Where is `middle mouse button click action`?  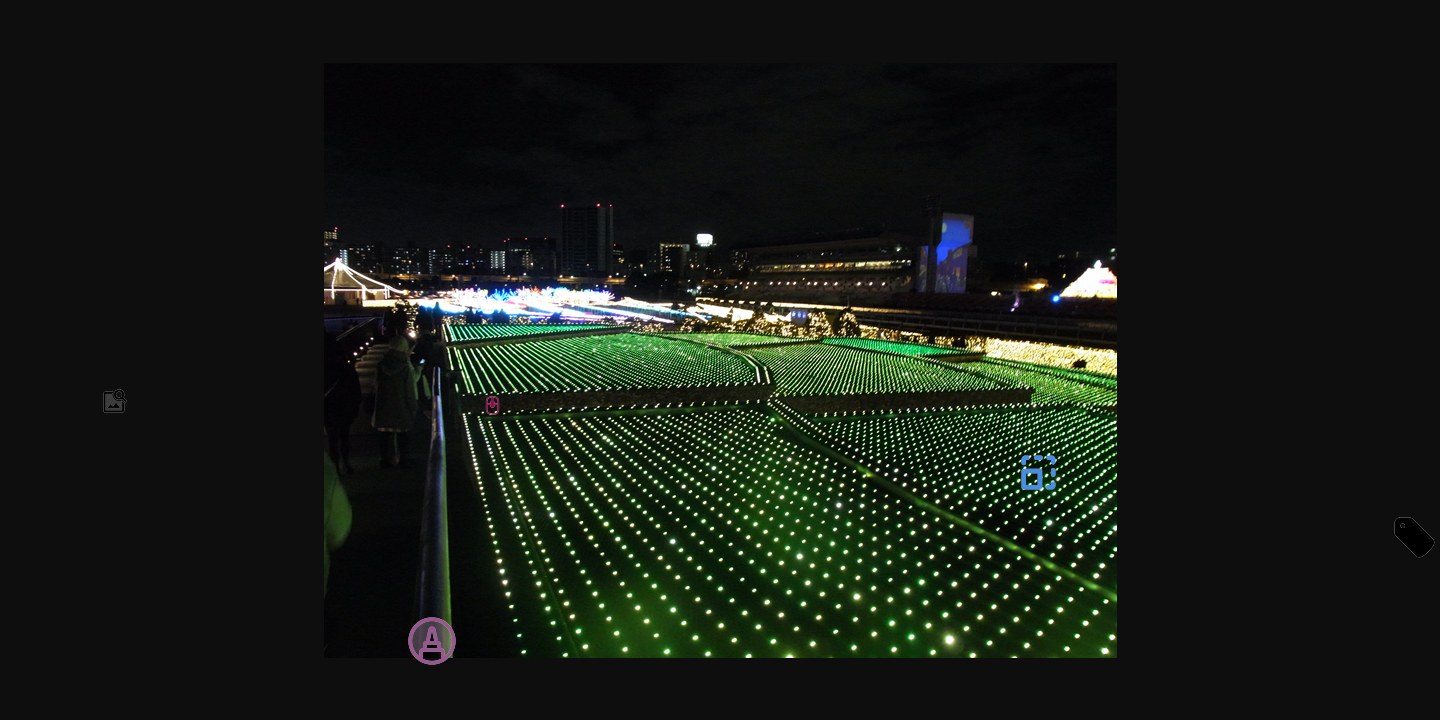 middle mouse button click action is located at coordinates (492, 405).